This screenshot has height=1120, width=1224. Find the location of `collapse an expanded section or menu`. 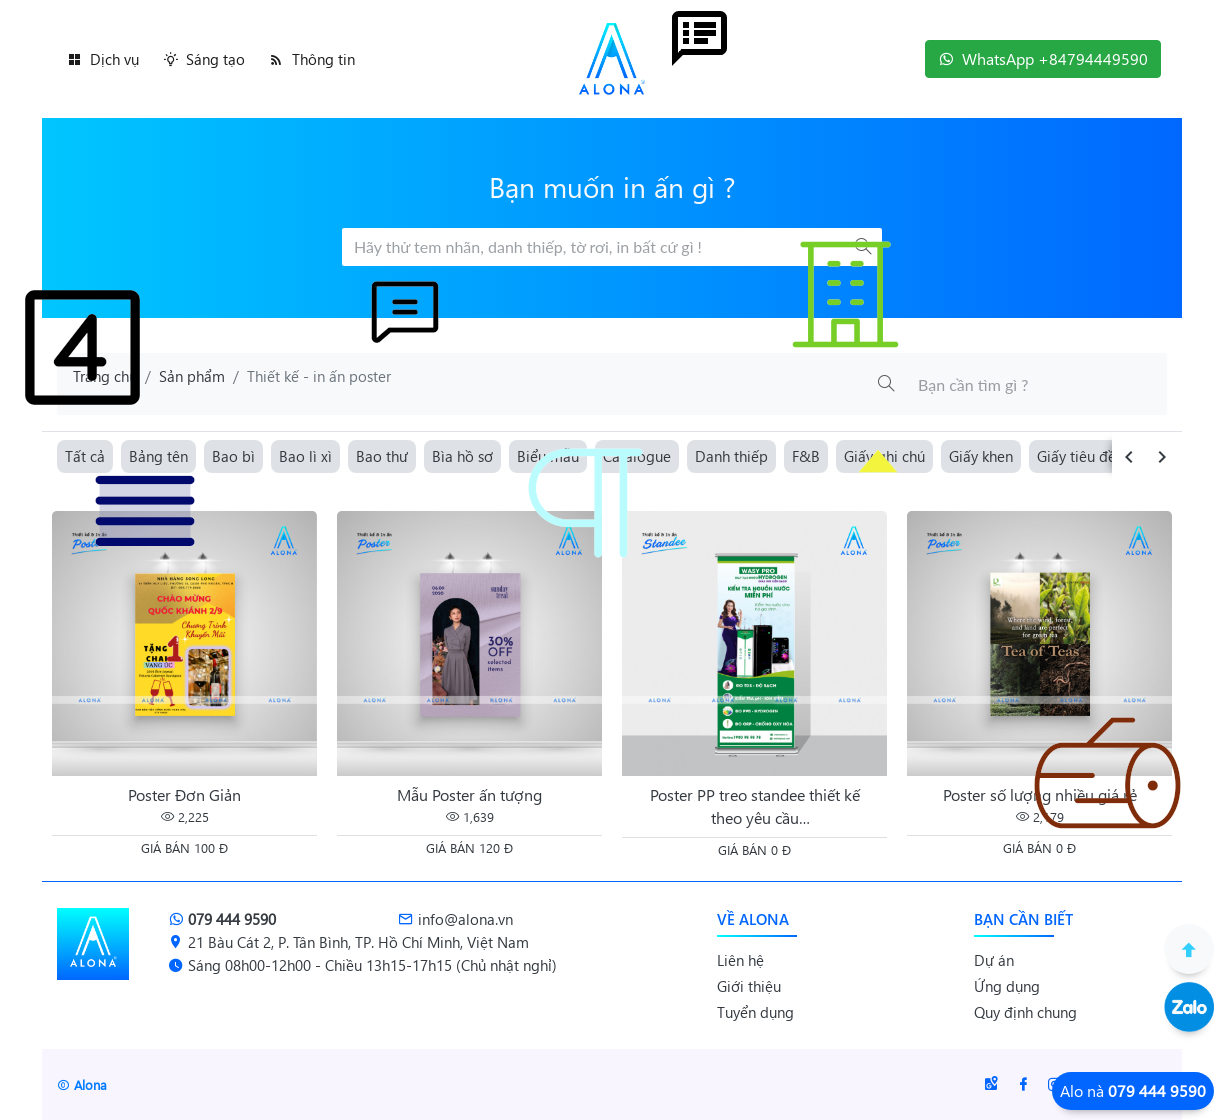

collapse an expanded section or menu is located at coordinates (878, 461).